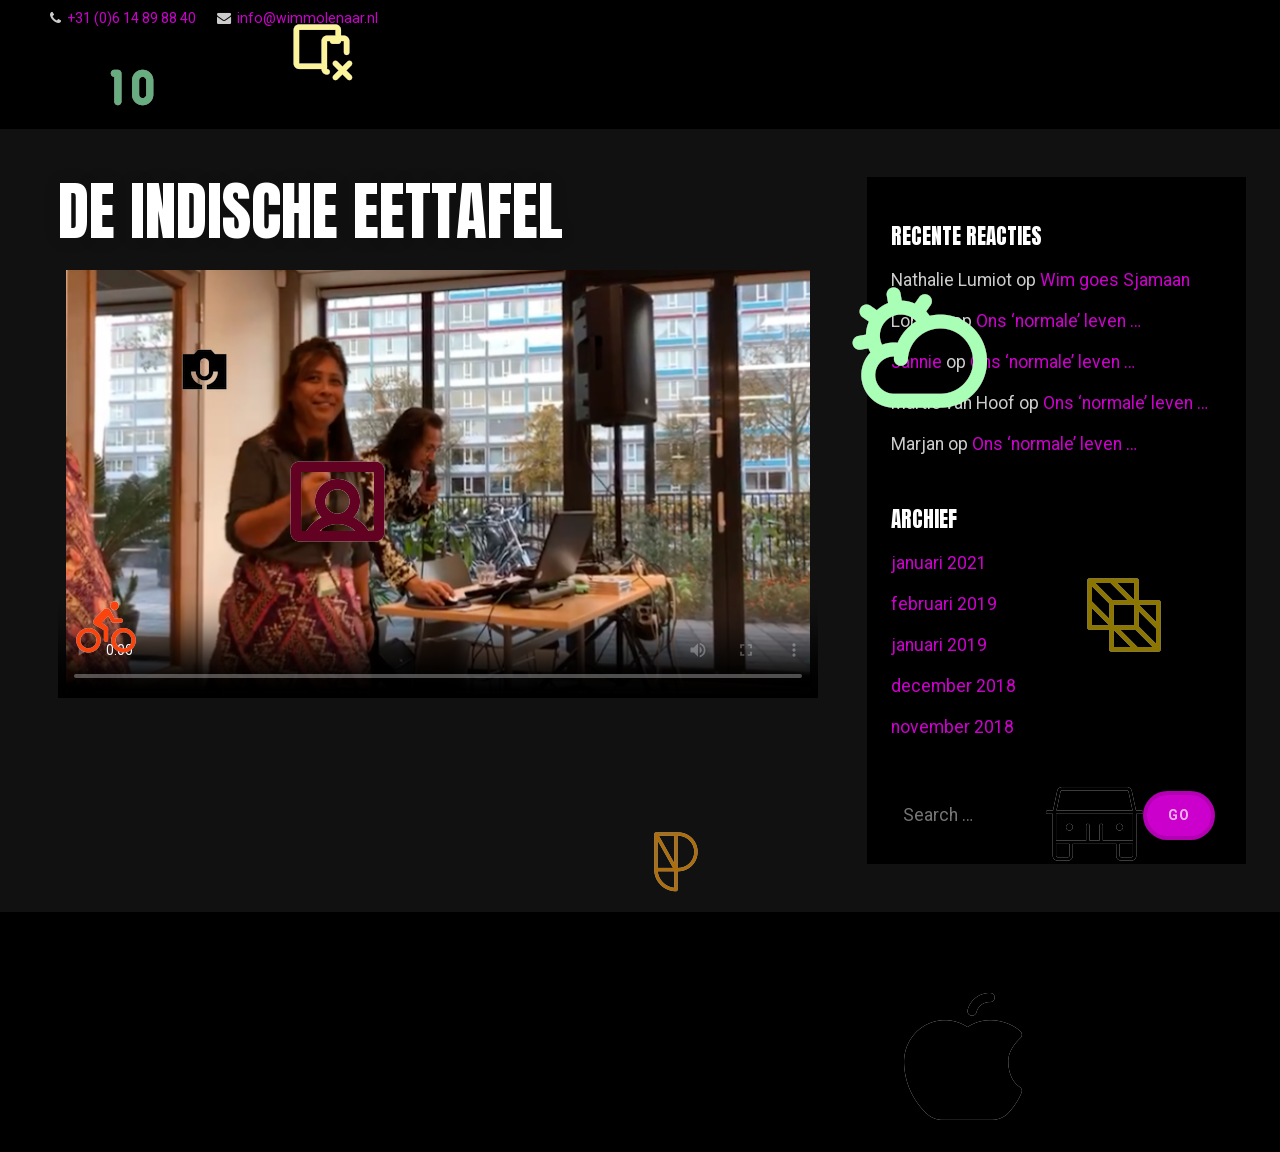  I want to click on view user profile, so click(337, 501).